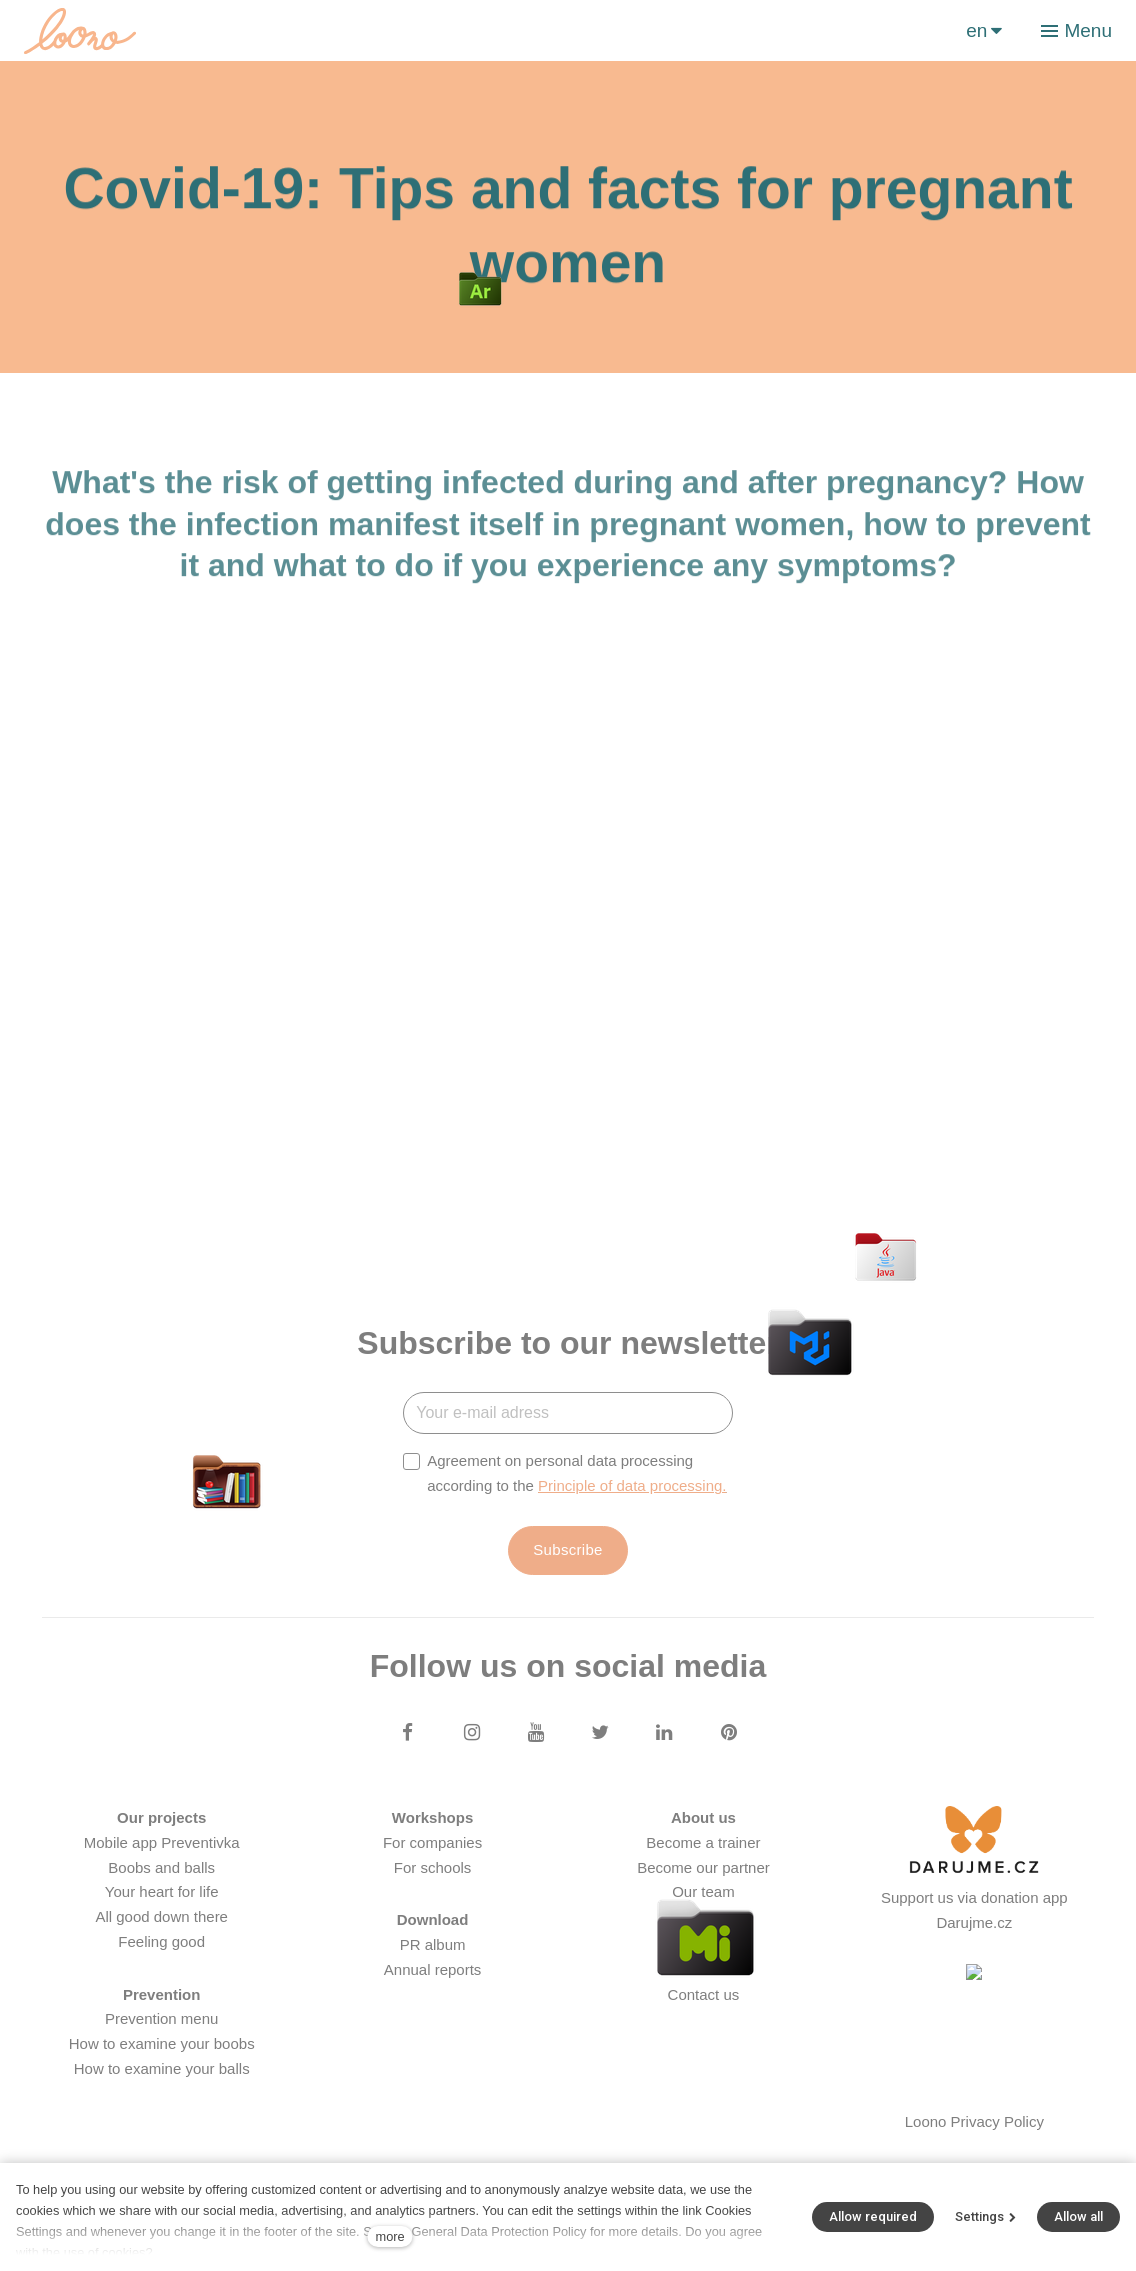  Describe the element at coordinates (226, 1483) in the screenshot. I see `open your books or ebooks library folder` at that location.